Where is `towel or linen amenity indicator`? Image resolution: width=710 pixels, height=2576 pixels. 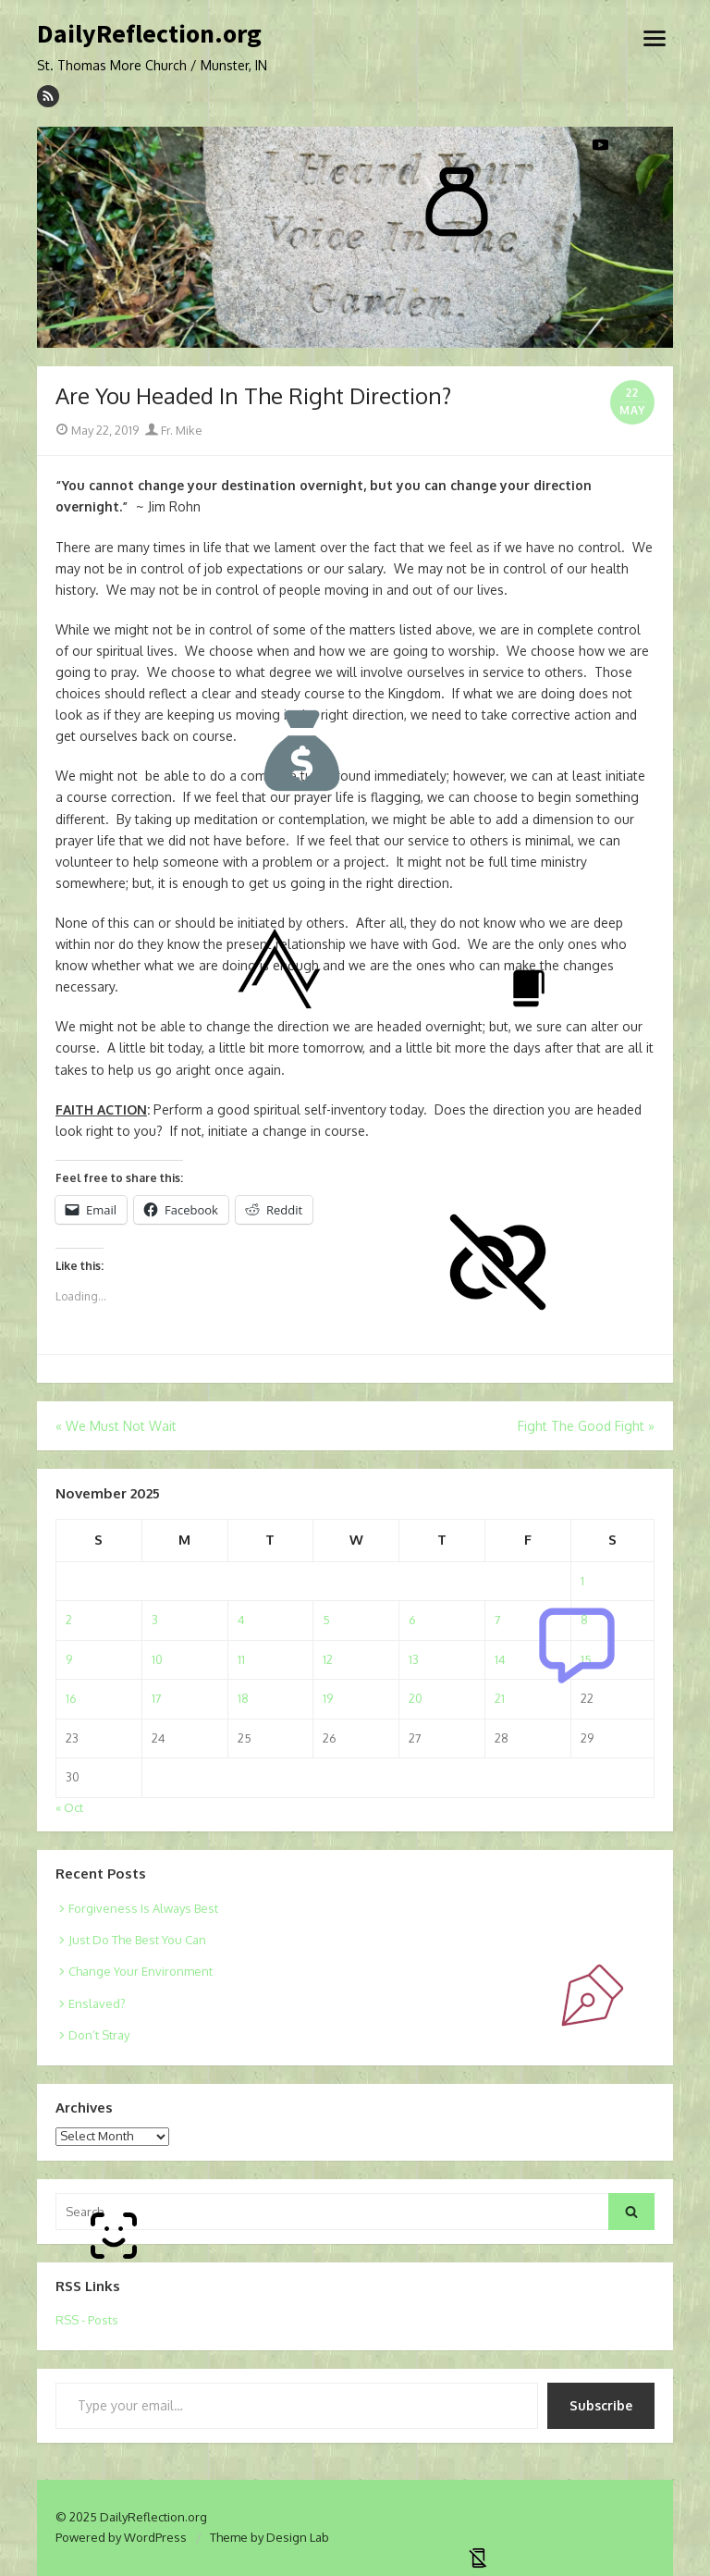 towel or linen amenity indicator is located at coordinates (527, 988).